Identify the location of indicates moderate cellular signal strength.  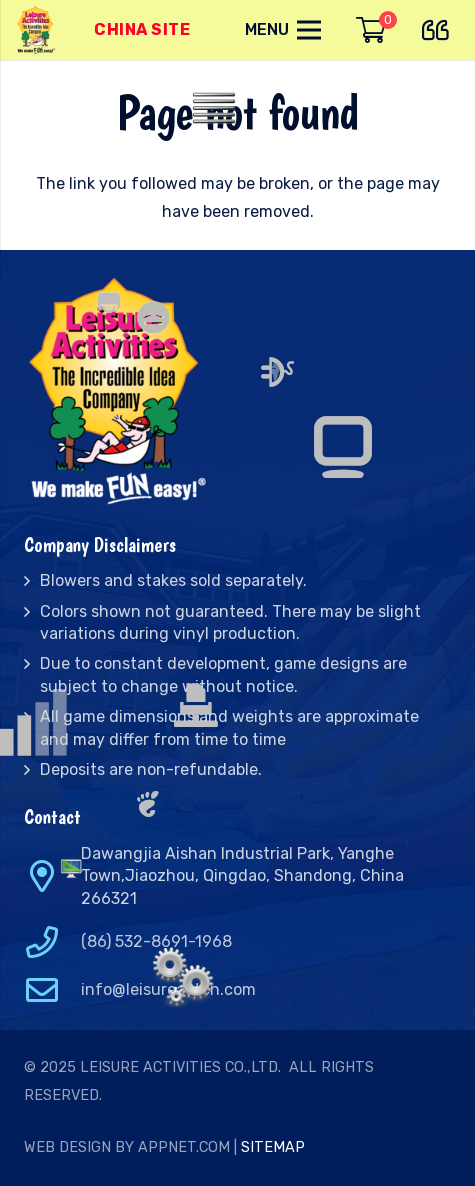
(35, 724).